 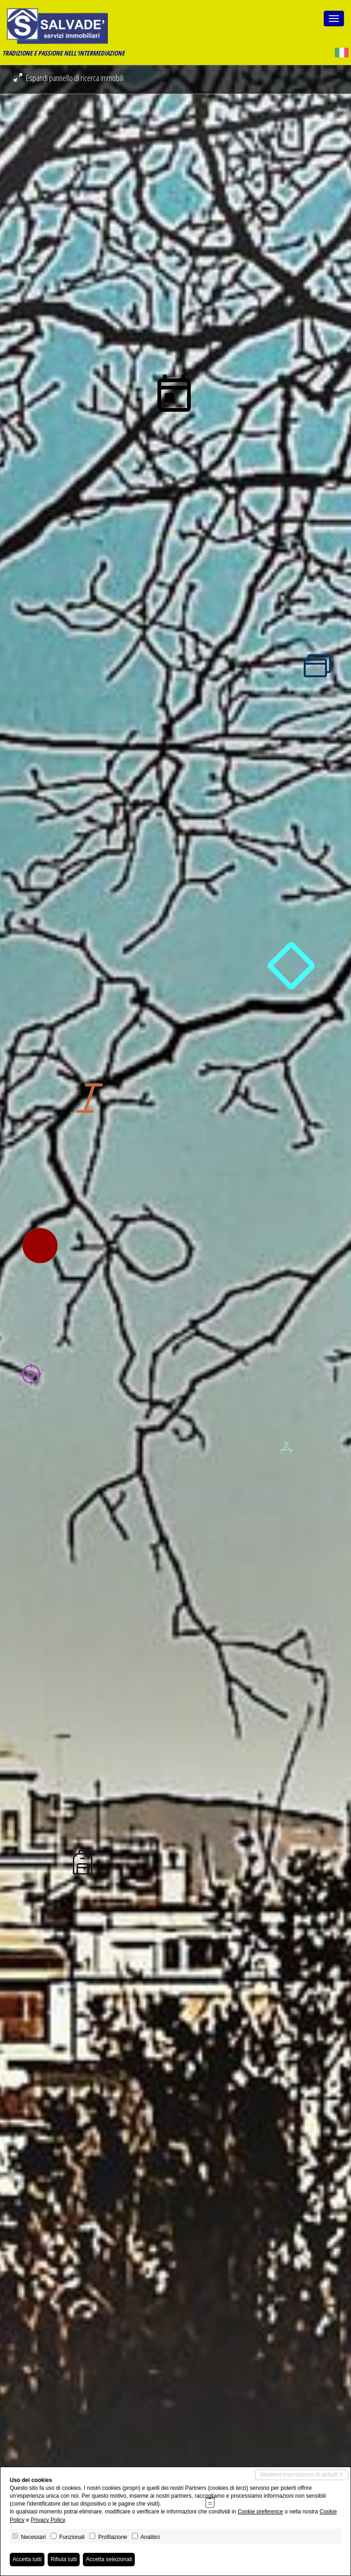 I want to click on indicates a selected or active state, so click(x=40, y=1245).